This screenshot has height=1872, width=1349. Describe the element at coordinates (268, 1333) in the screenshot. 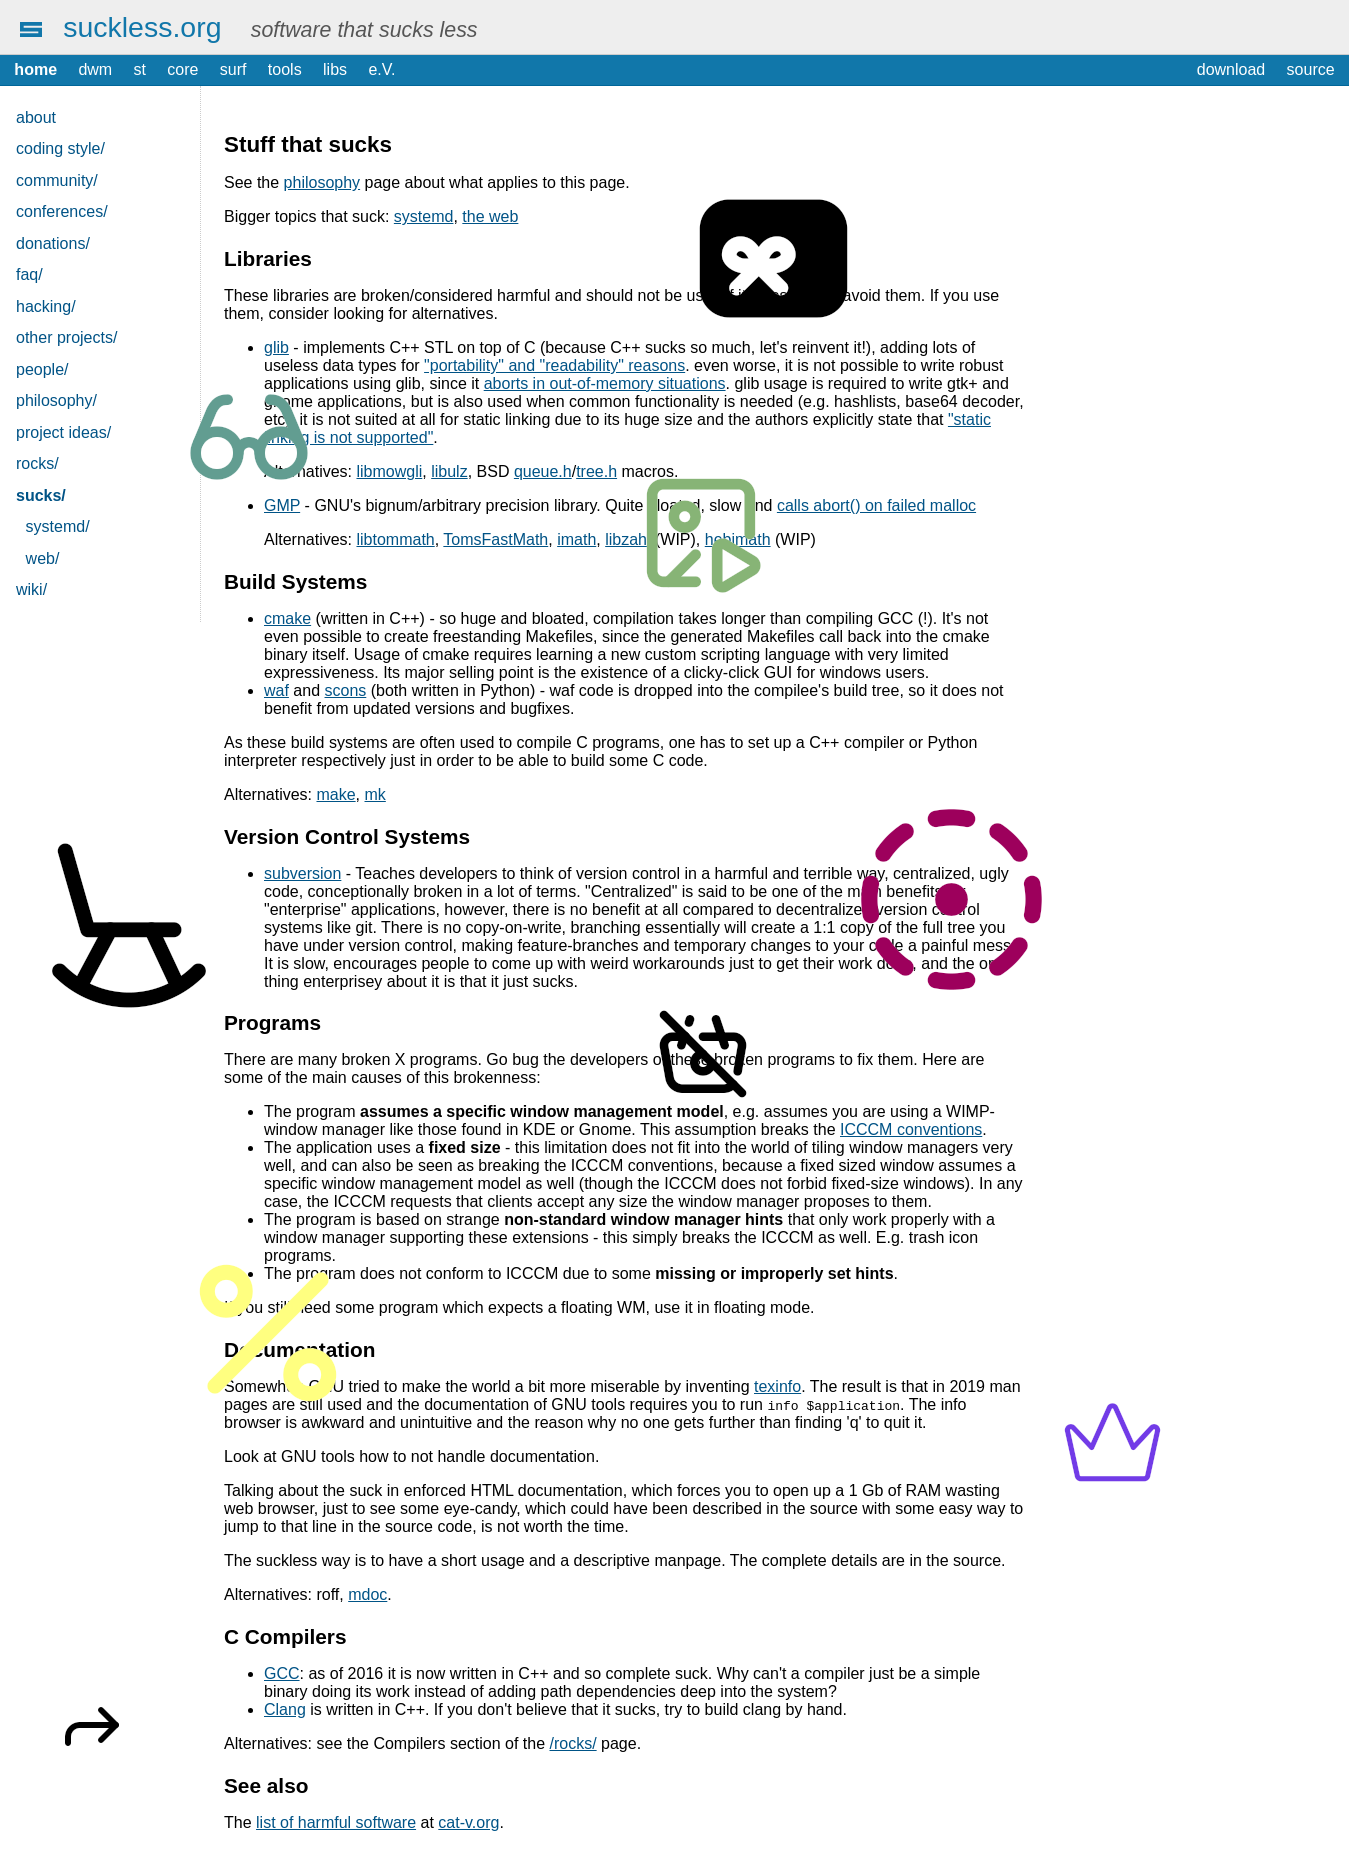

I see `view discount or promotional offer` at that location.